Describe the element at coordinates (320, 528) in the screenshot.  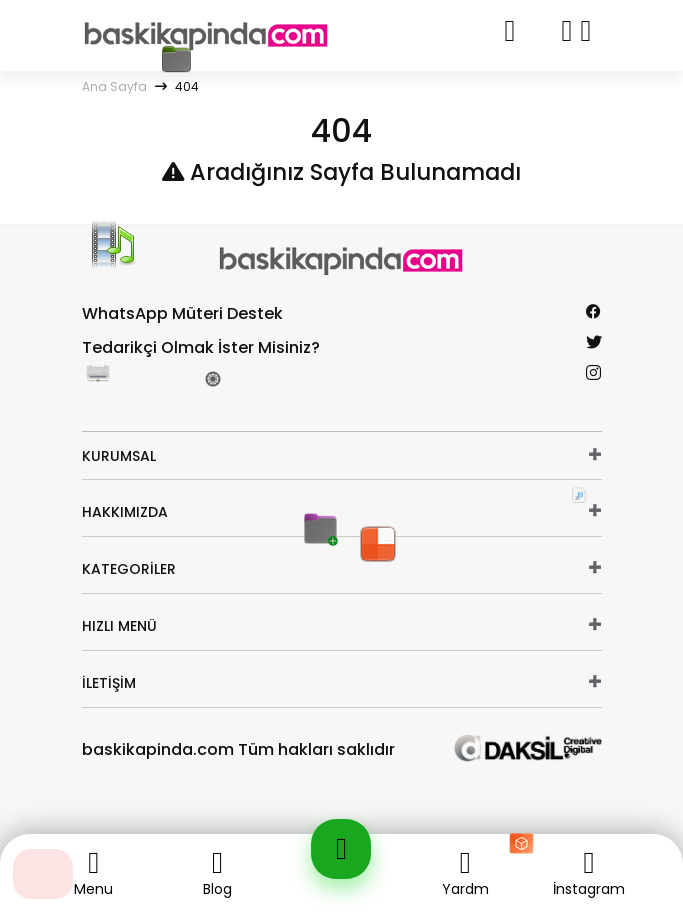
I see `create a new folder` at that location.